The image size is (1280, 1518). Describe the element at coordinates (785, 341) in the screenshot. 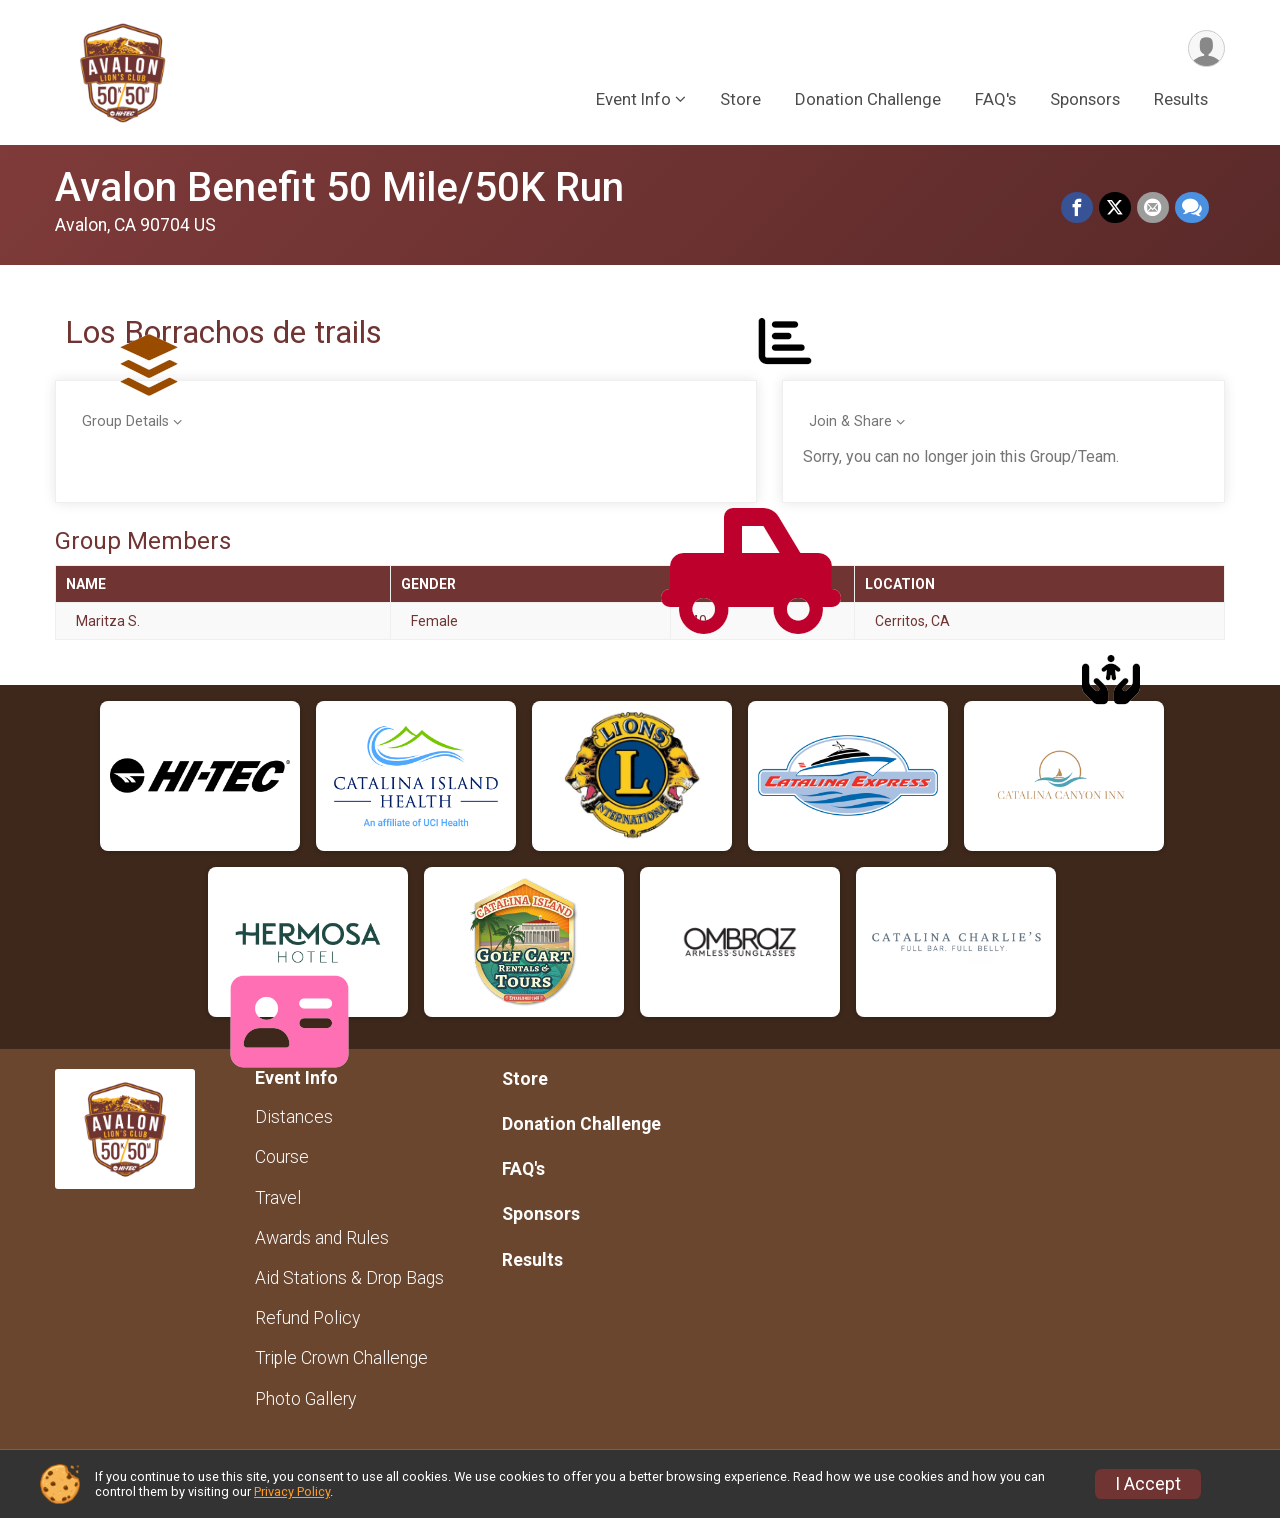

I see `view analytics or statistics` at that location.